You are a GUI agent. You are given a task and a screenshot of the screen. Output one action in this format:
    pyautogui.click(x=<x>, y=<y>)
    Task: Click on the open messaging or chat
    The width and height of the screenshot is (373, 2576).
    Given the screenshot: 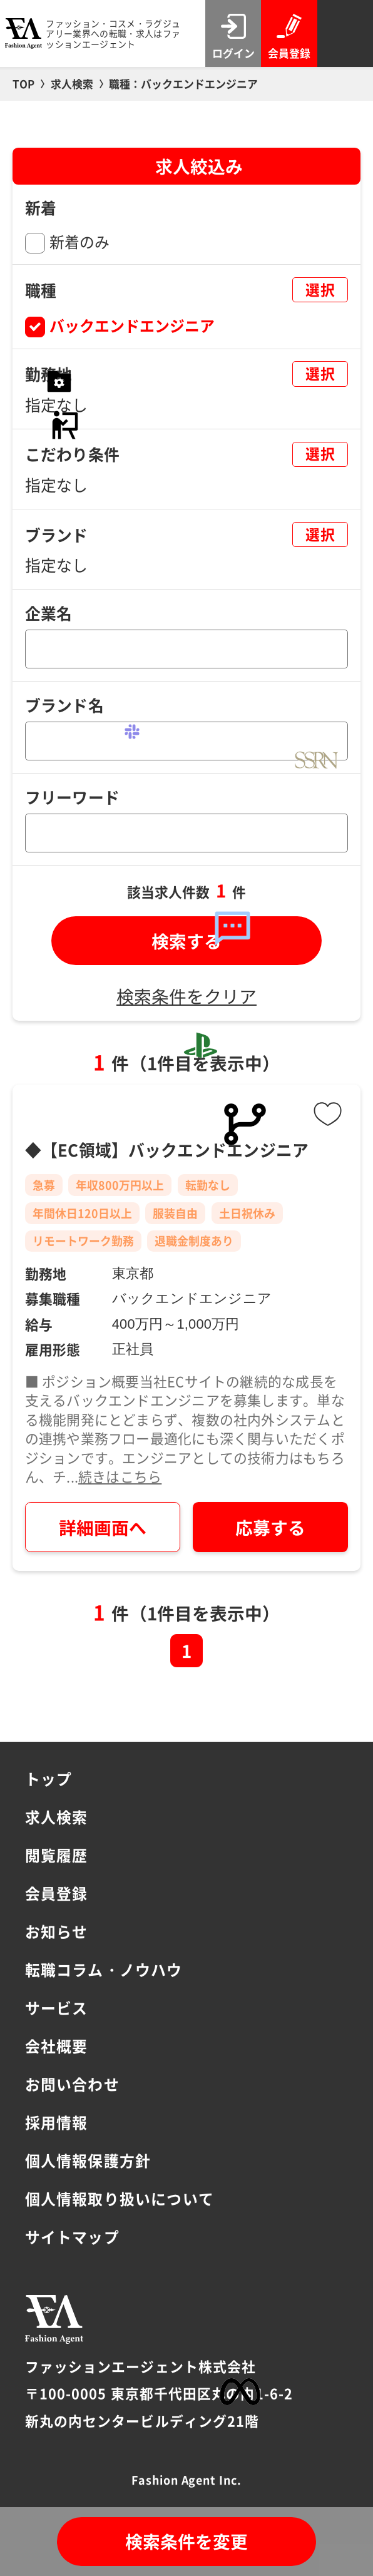 What is the action you would take?
    pyautogui.click(x=232, y=927)
    